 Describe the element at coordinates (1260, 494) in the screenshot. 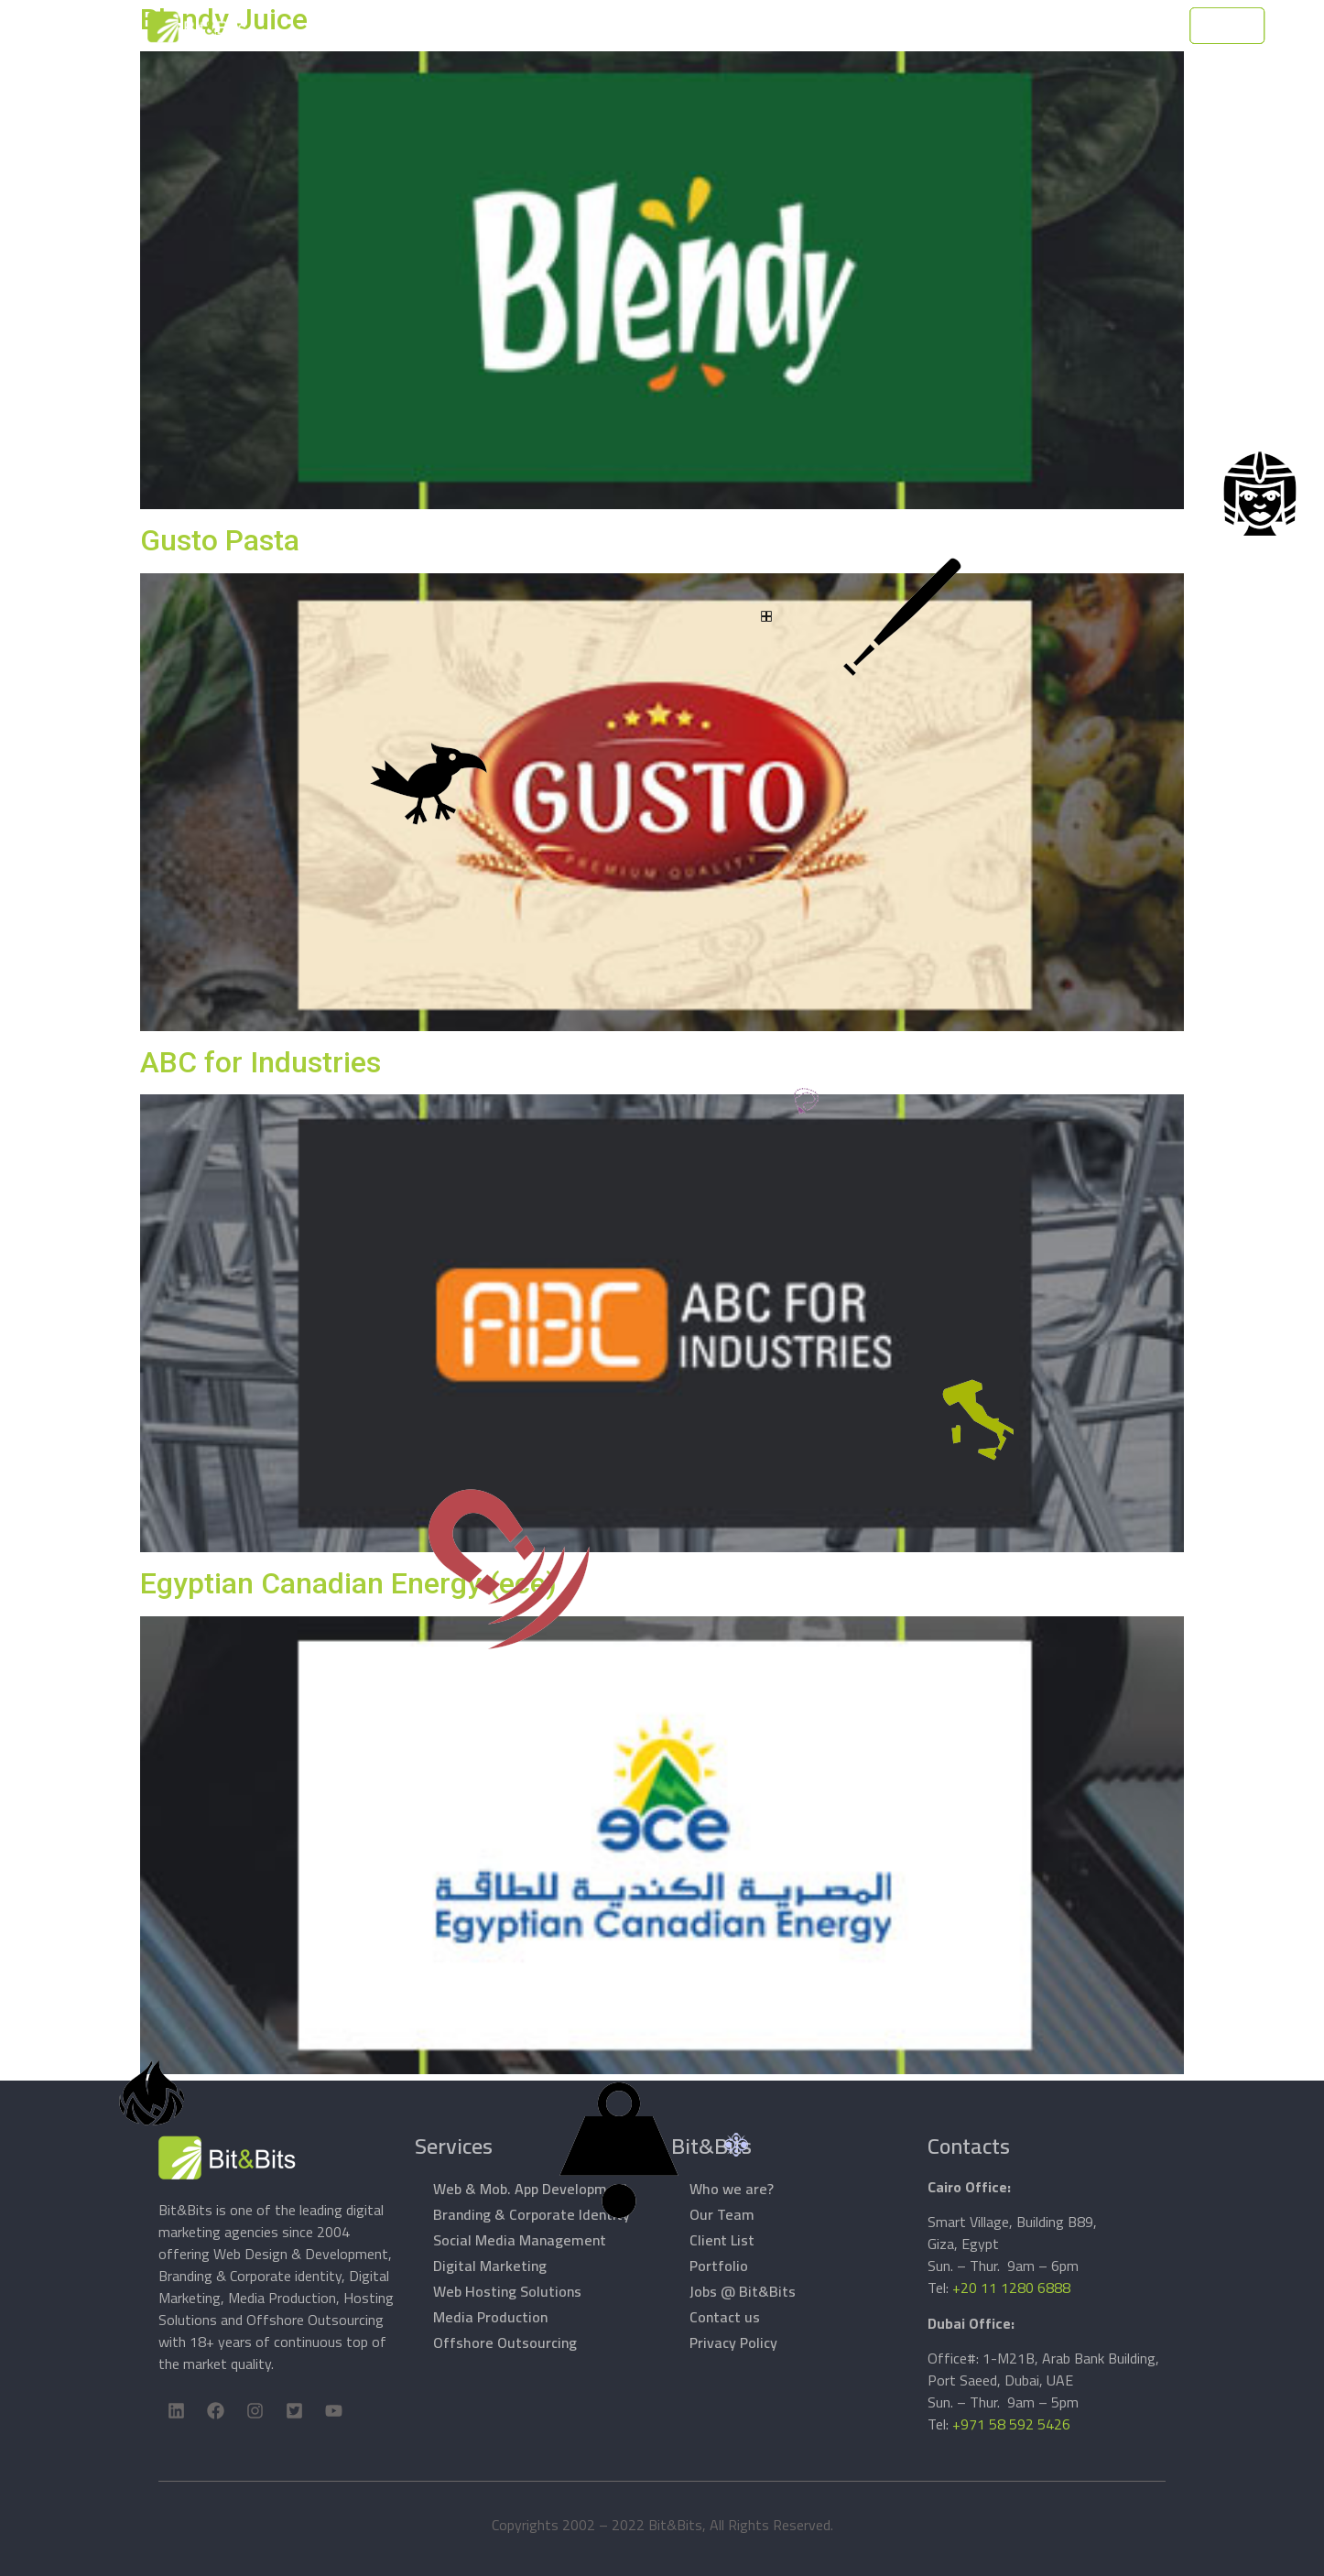

I see `select cleopatra character or avatar` at that location.